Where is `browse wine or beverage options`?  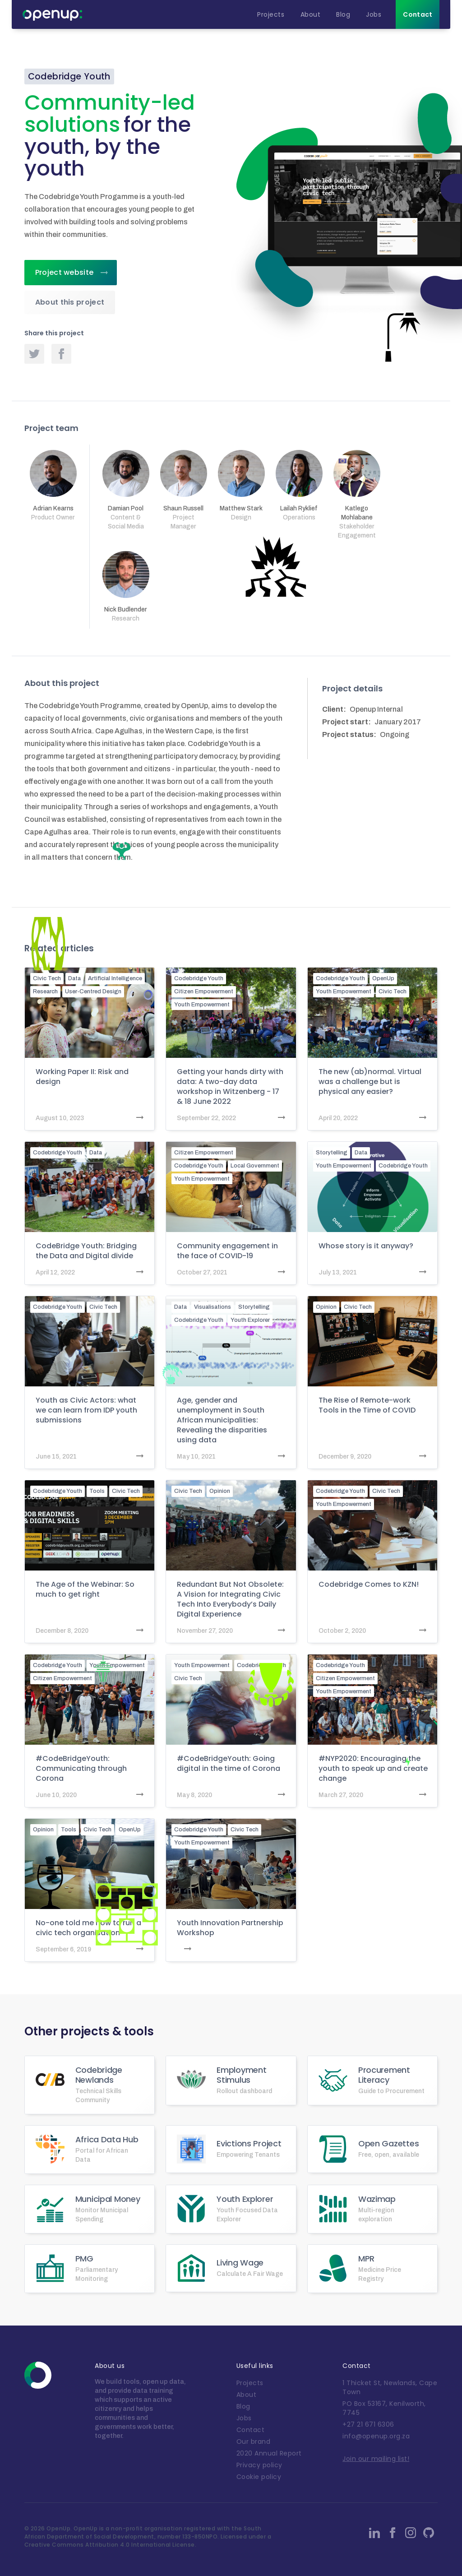
browse wine or beverage options is located at coordinates (50, 1887).